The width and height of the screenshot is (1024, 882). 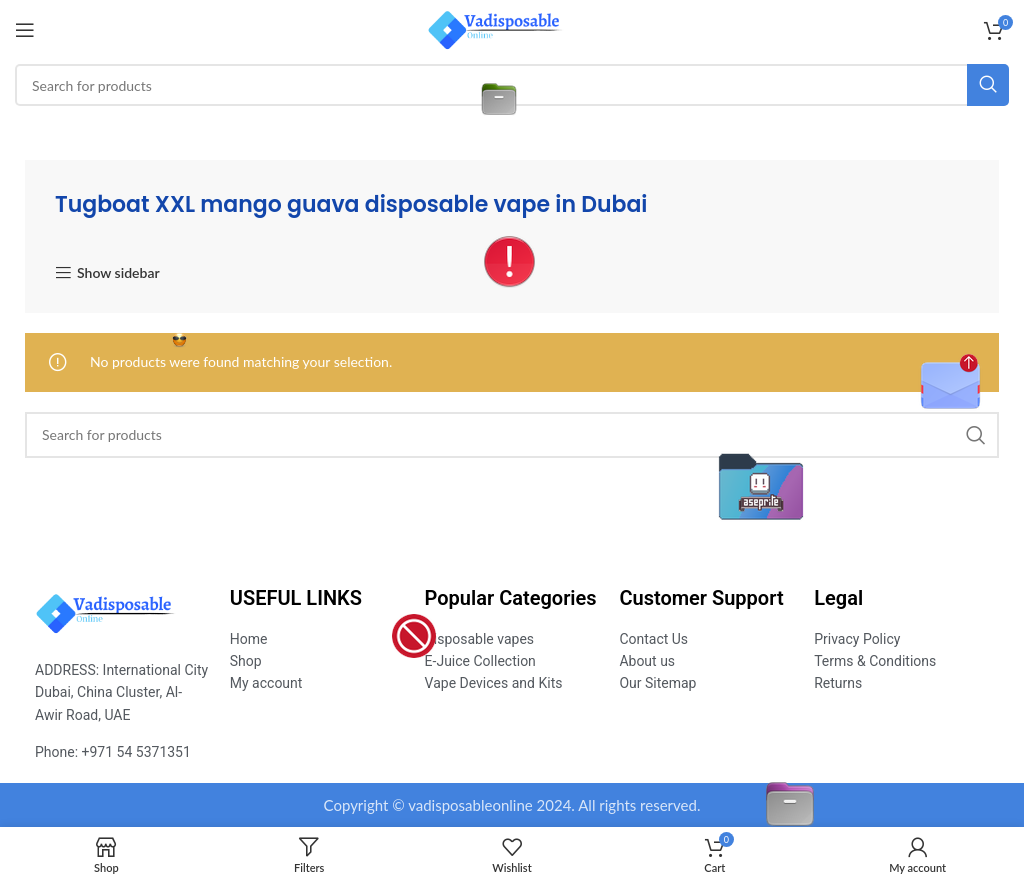 I want to click on open the file manager app, so click(x=499, y=99).